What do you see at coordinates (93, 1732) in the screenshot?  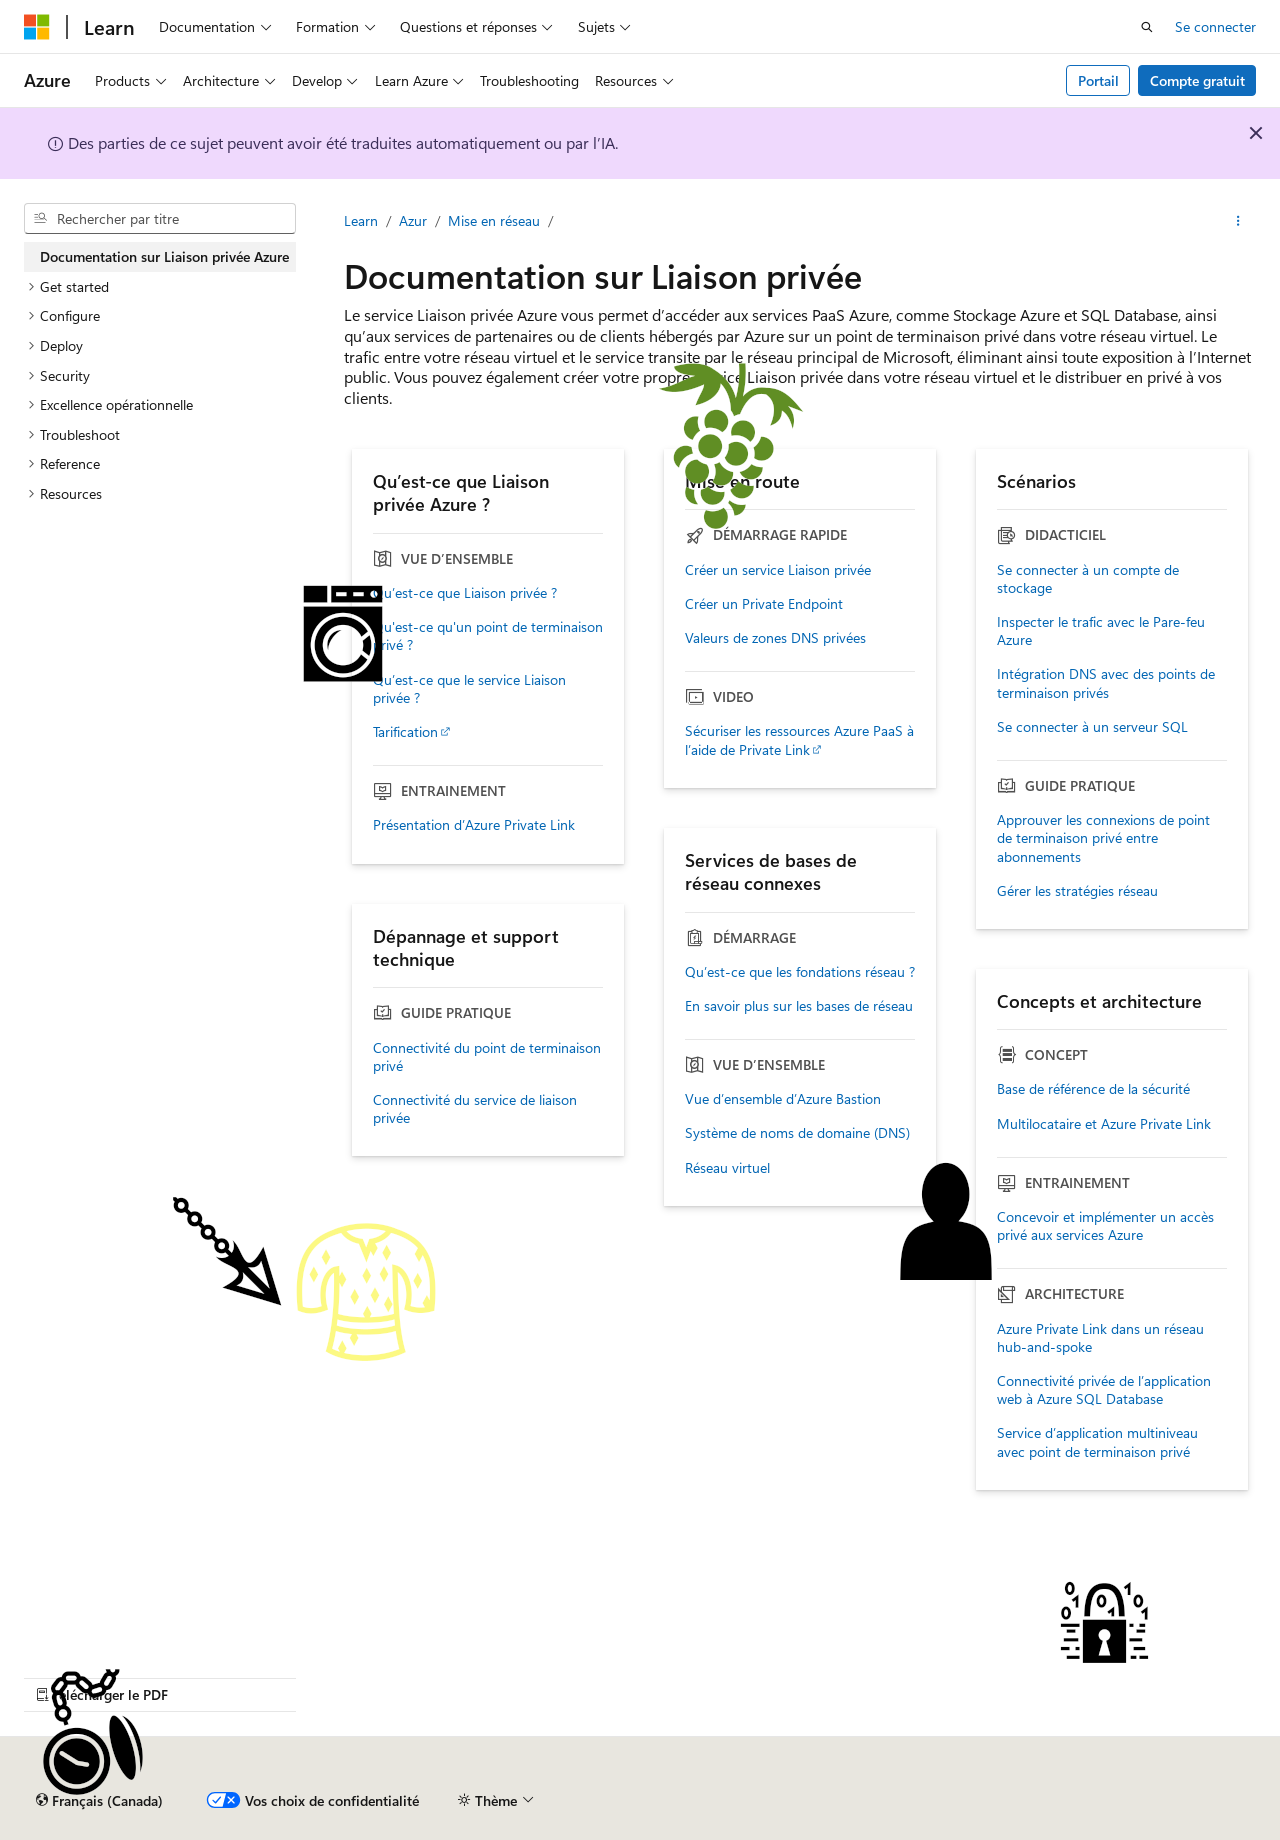 I see `view elapsed game time or timer` at bounding box center [93, 1732].